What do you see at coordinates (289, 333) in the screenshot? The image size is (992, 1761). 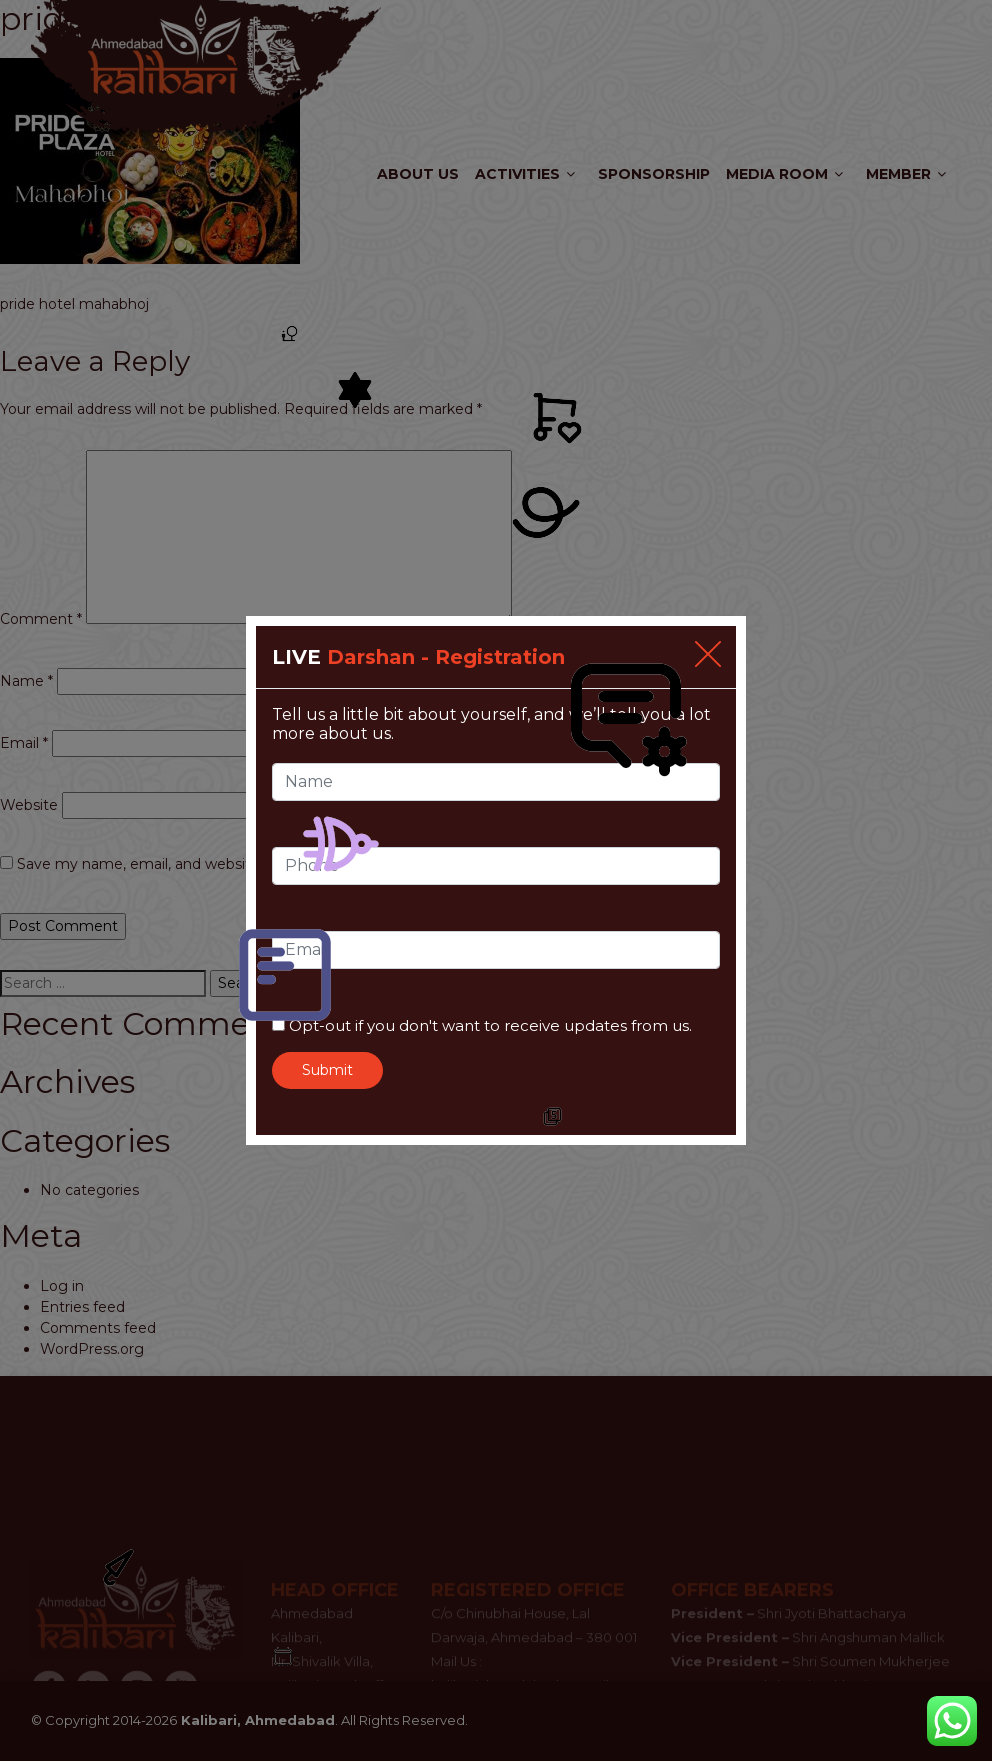 I see `explore nature or outdoor activities` at bounding box center [289, 333].